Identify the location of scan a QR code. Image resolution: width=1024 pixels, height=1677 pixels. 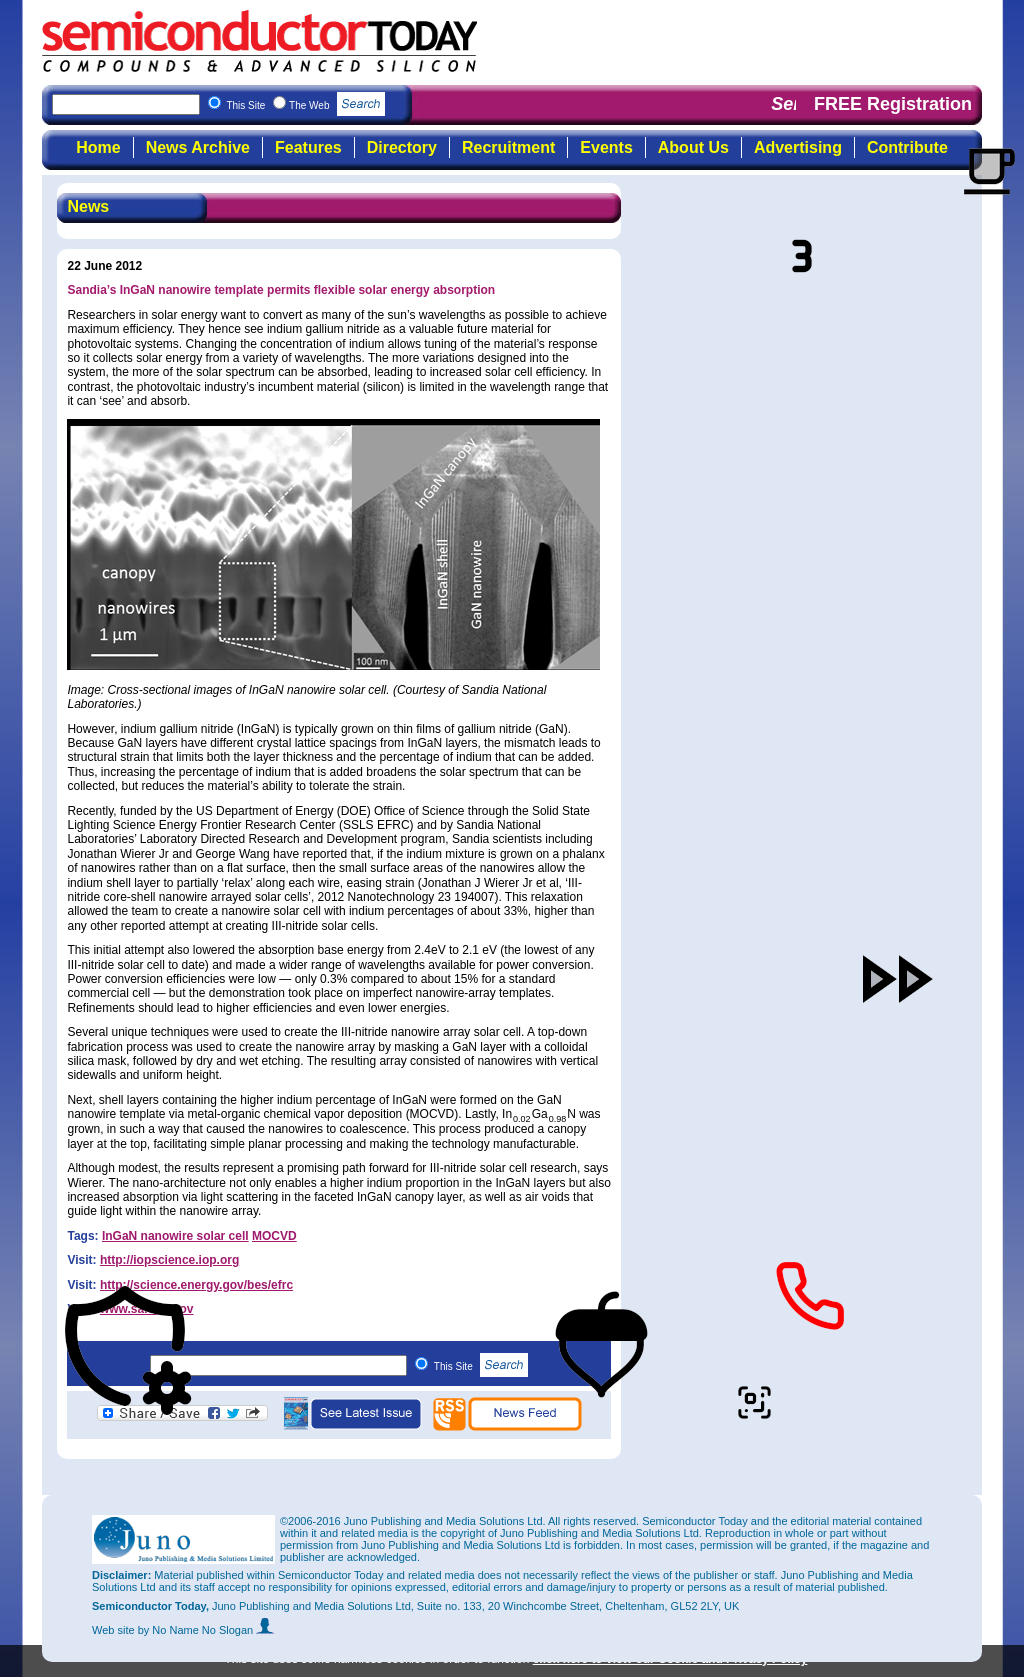
(754, 1402).